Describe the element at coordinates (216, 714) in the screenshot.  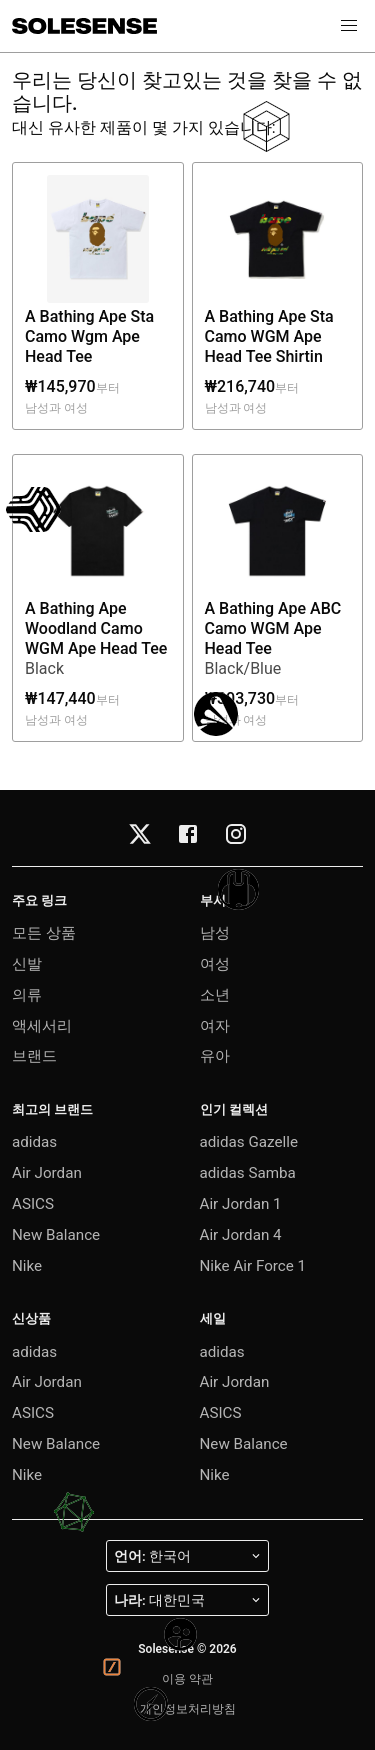
I see `open avast antivirus application` at that location.